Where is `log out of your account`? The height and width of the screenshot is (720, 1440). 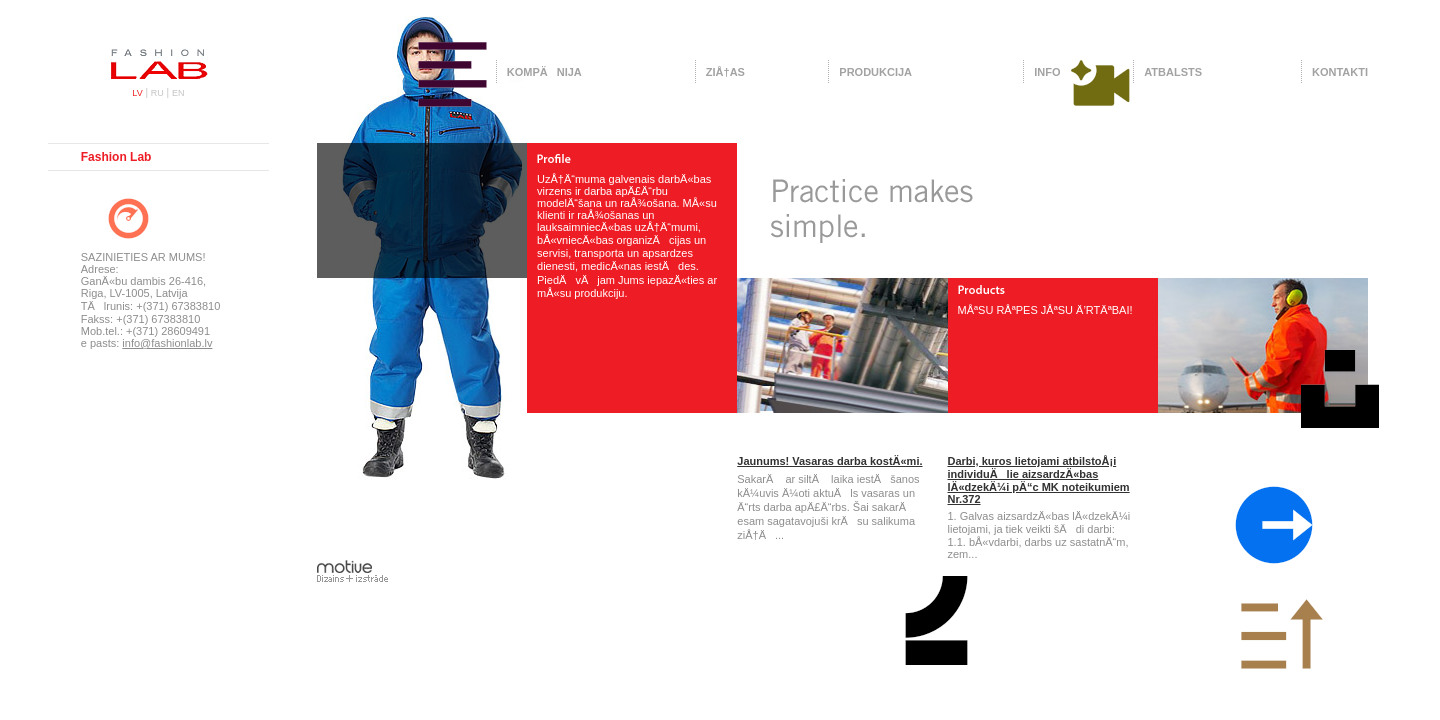
log out of your account is located at coordinates (1274, 525).